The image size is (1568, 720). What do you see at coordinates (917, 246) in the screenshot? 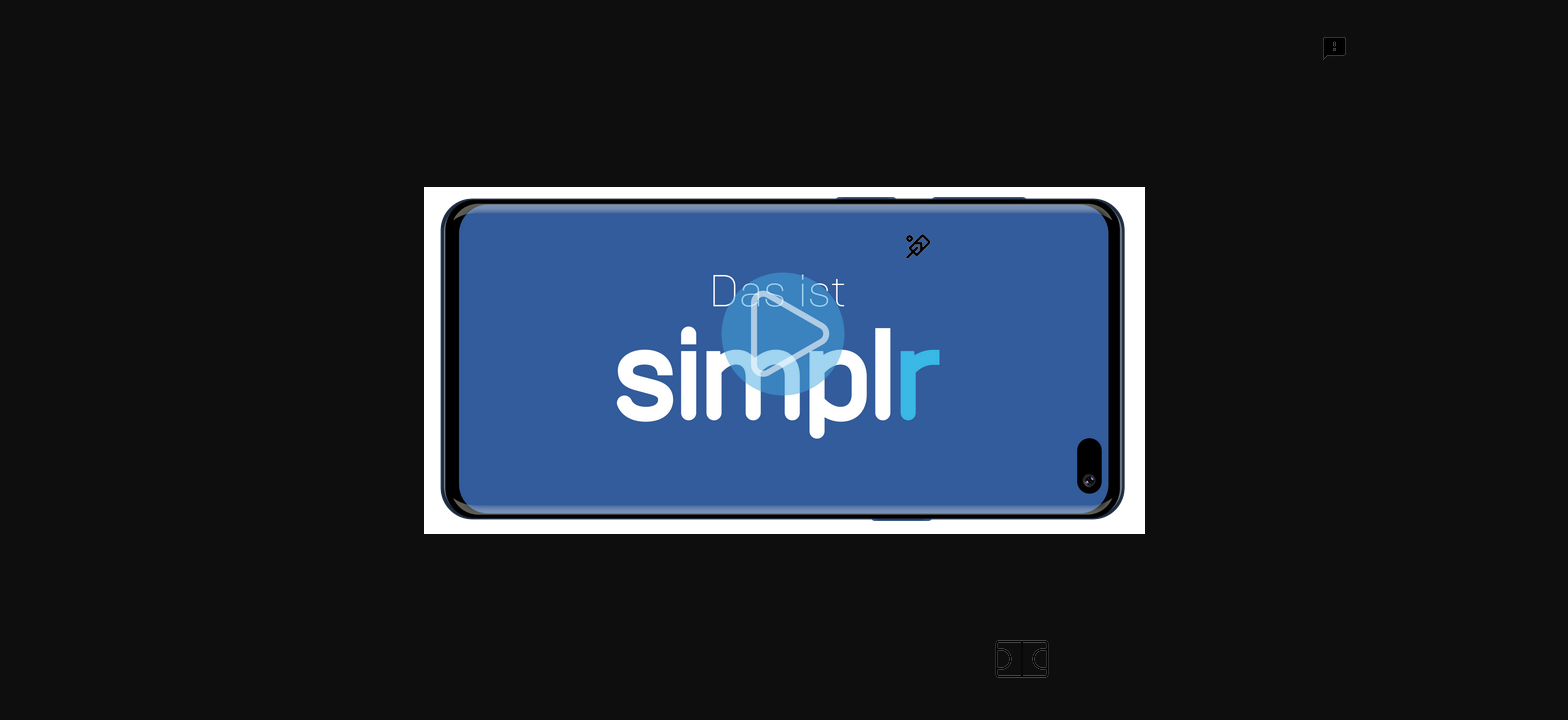
I see `access cricket sports scores or content` at bounding box center [917, 246].